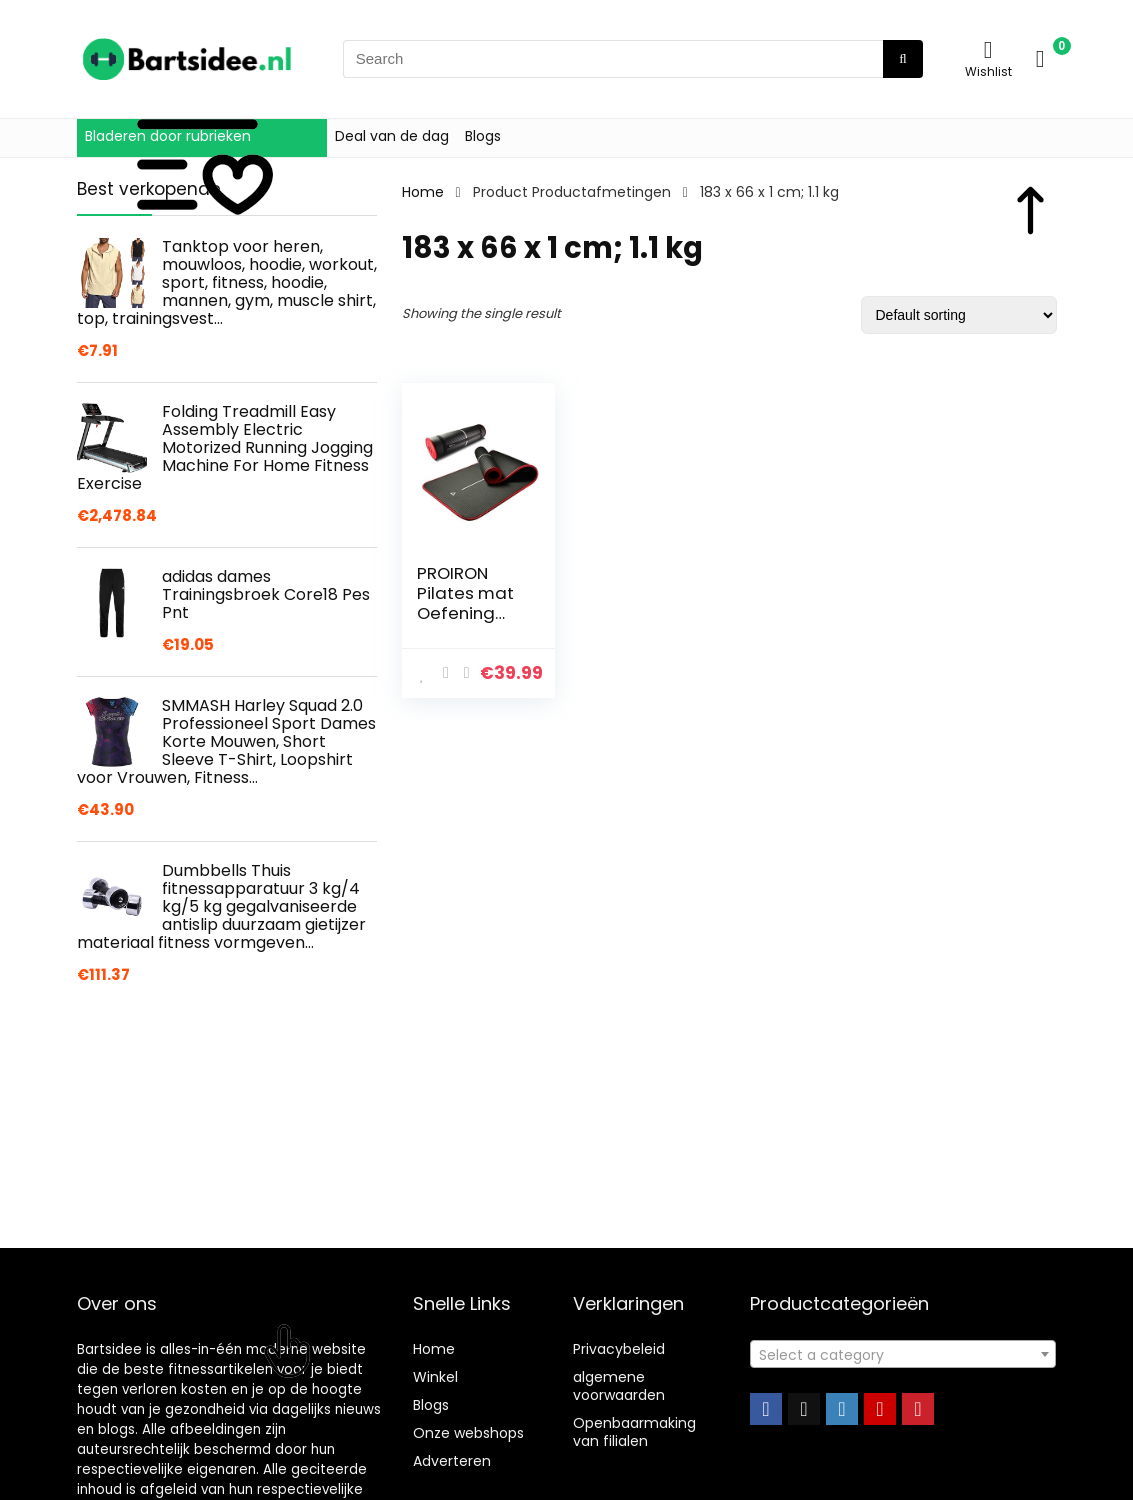 The height and width of the screenshot is (1500, 1133). What do you see at coordinates (1030, 210) in the screenshot?
I see `scroll to top of page` at bounding box center [1030, 210].